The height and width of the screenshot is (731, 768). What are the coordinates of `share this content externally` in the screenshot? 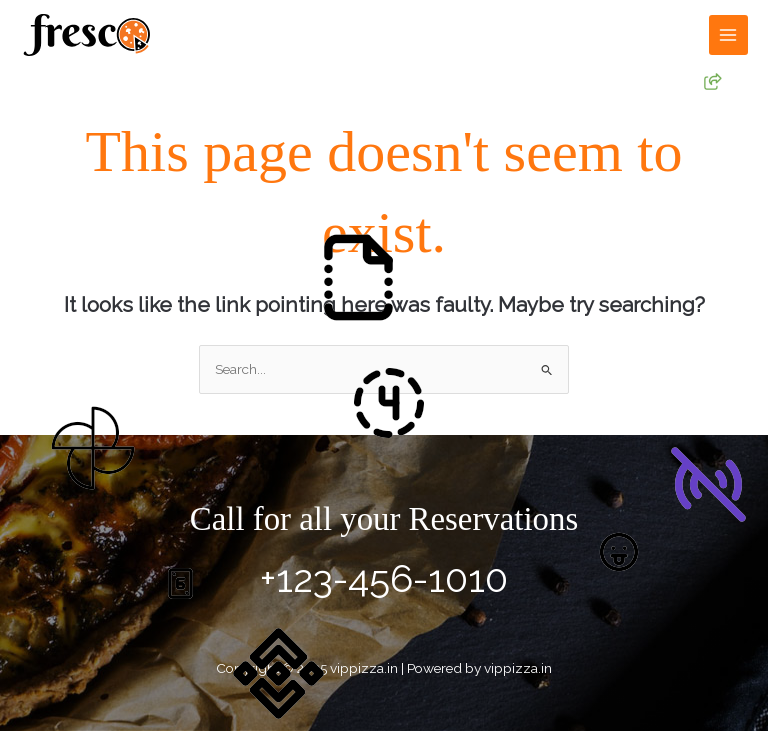 It's located at (712, 81).